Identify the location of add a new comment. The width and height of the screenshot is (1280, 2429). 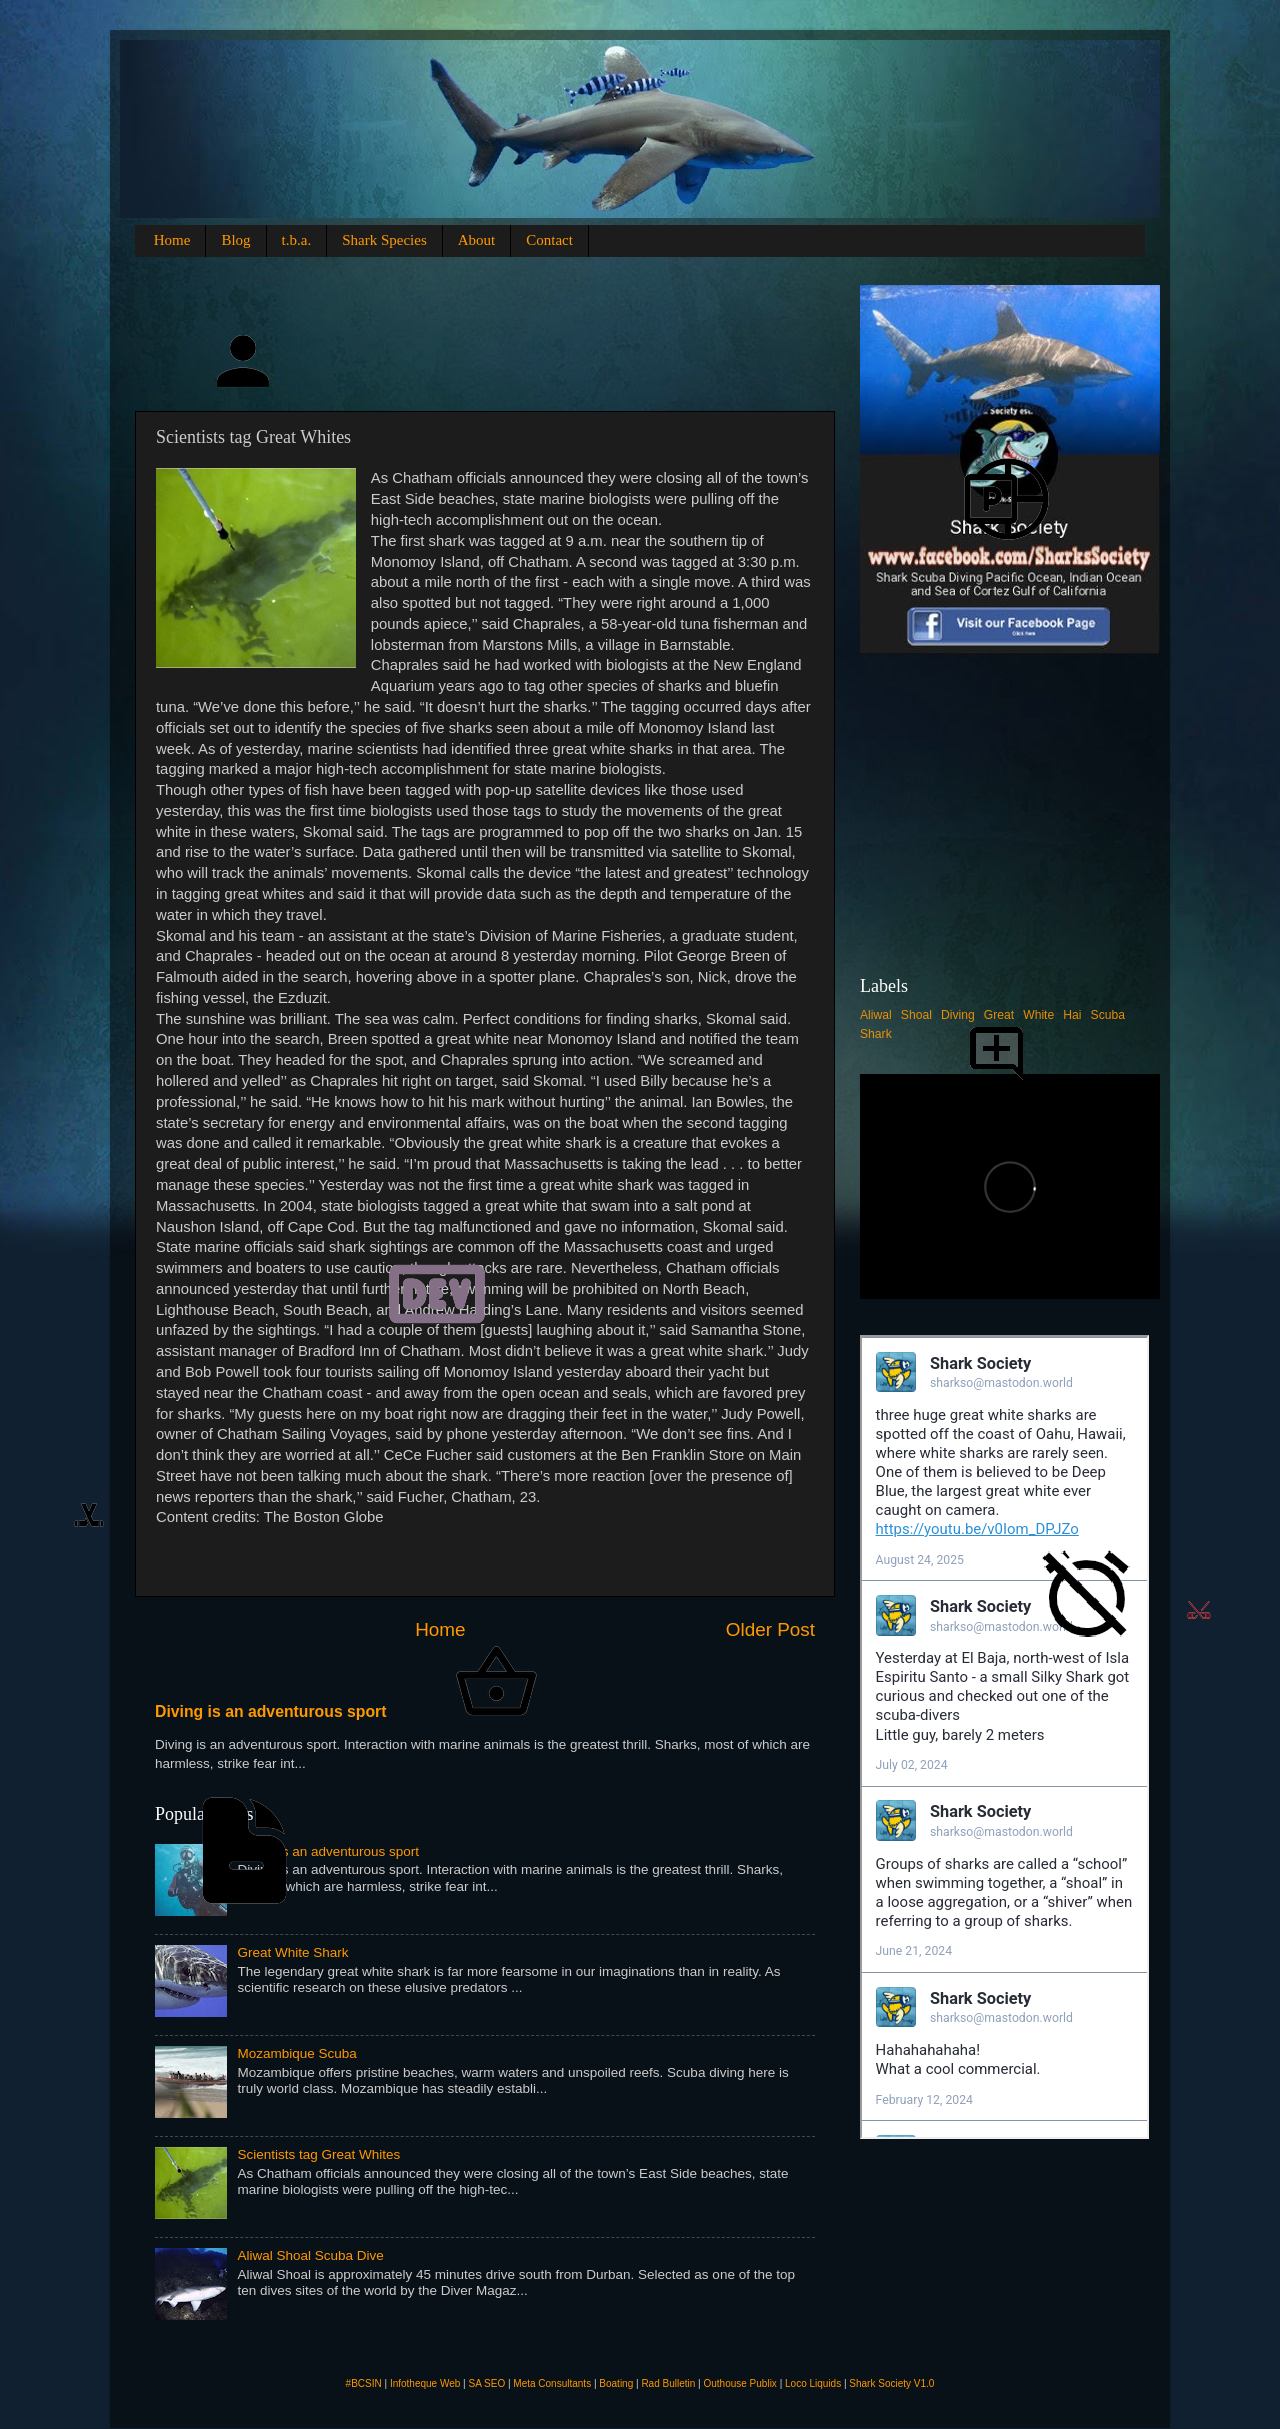
(996, 1053).